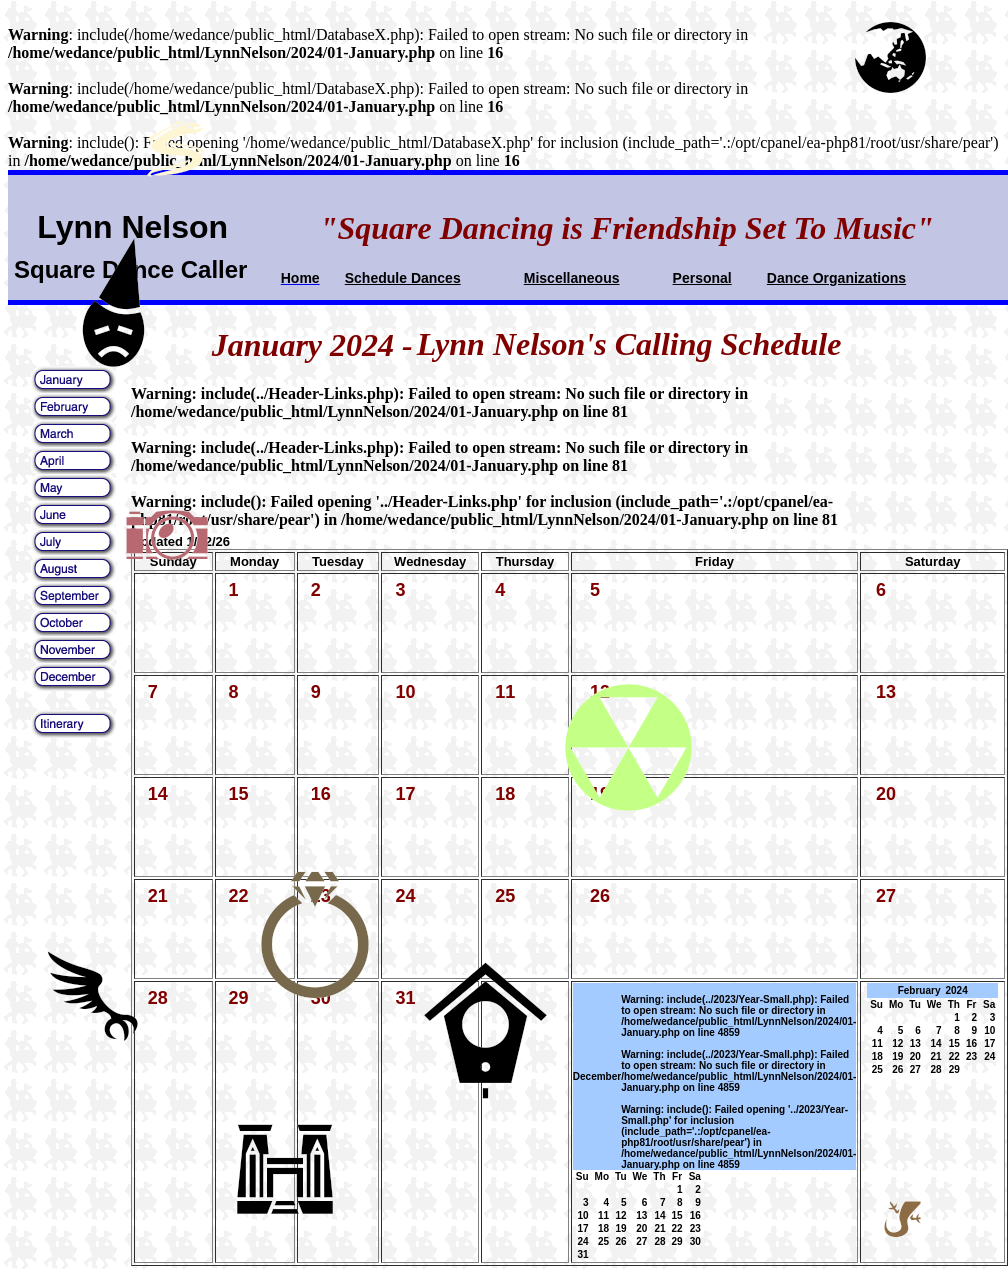  I want to click on speed boost or agility power-up, so click(92, 996).